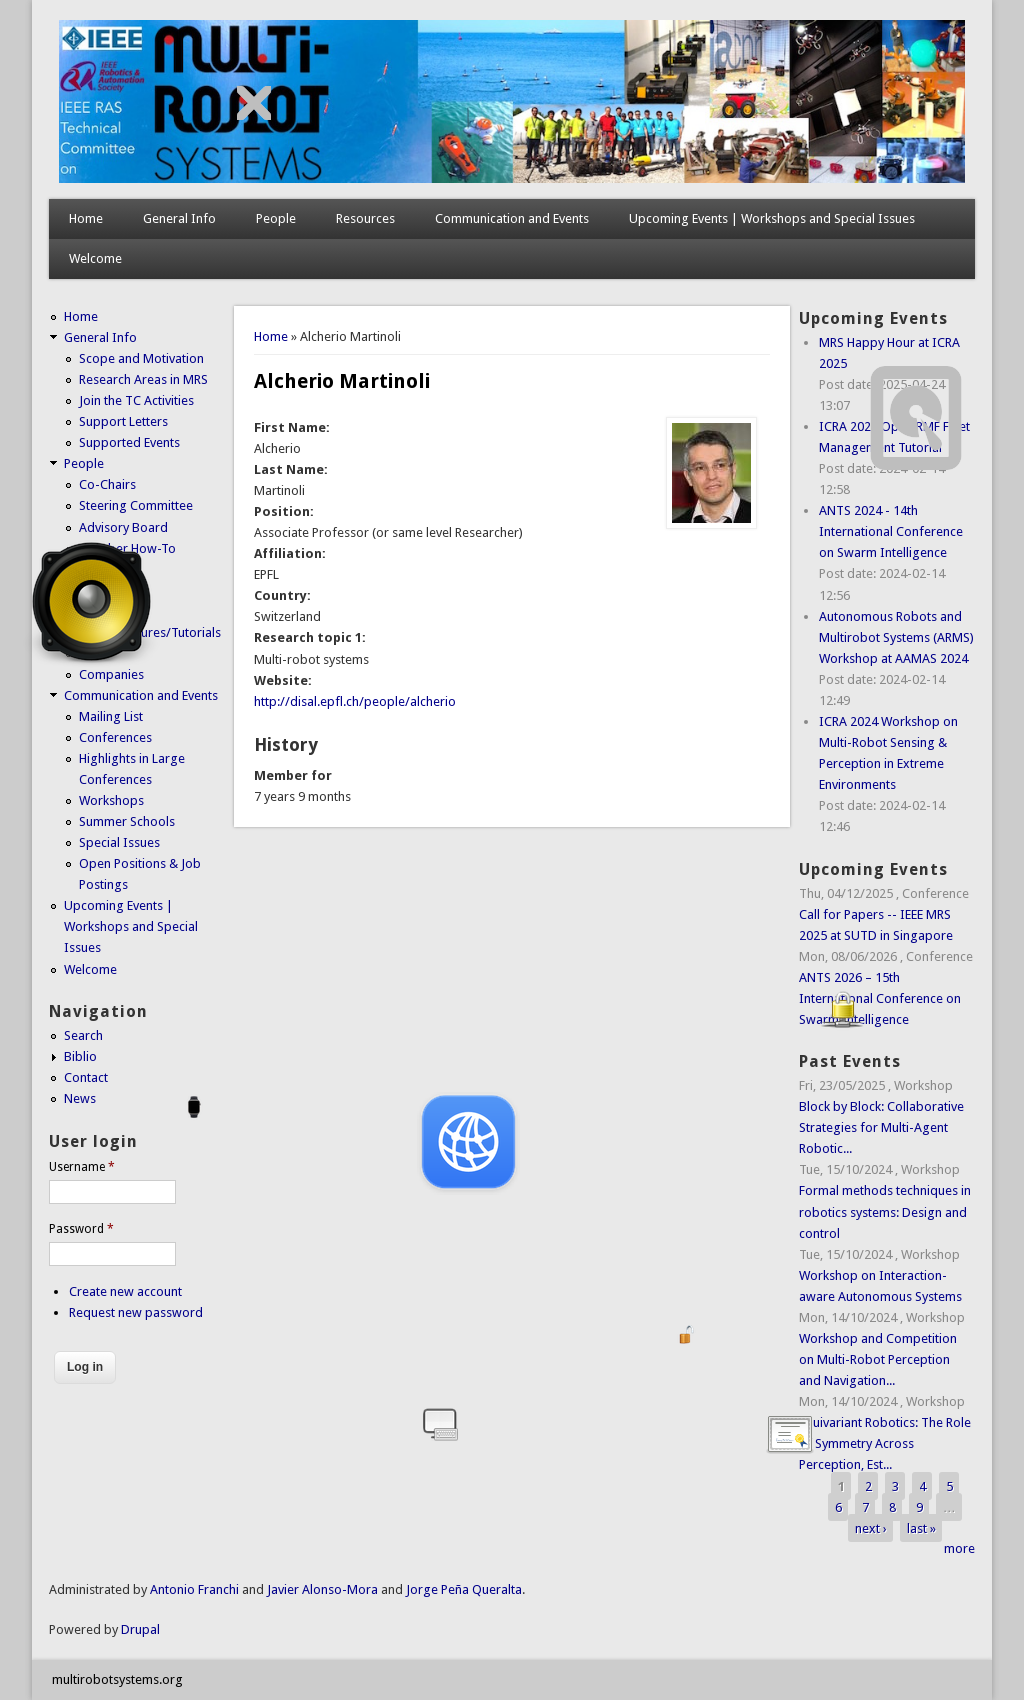  Describe the element at coordinates (843, 1010) in the screenshot. I see `connect to a virtual private network` at that location.